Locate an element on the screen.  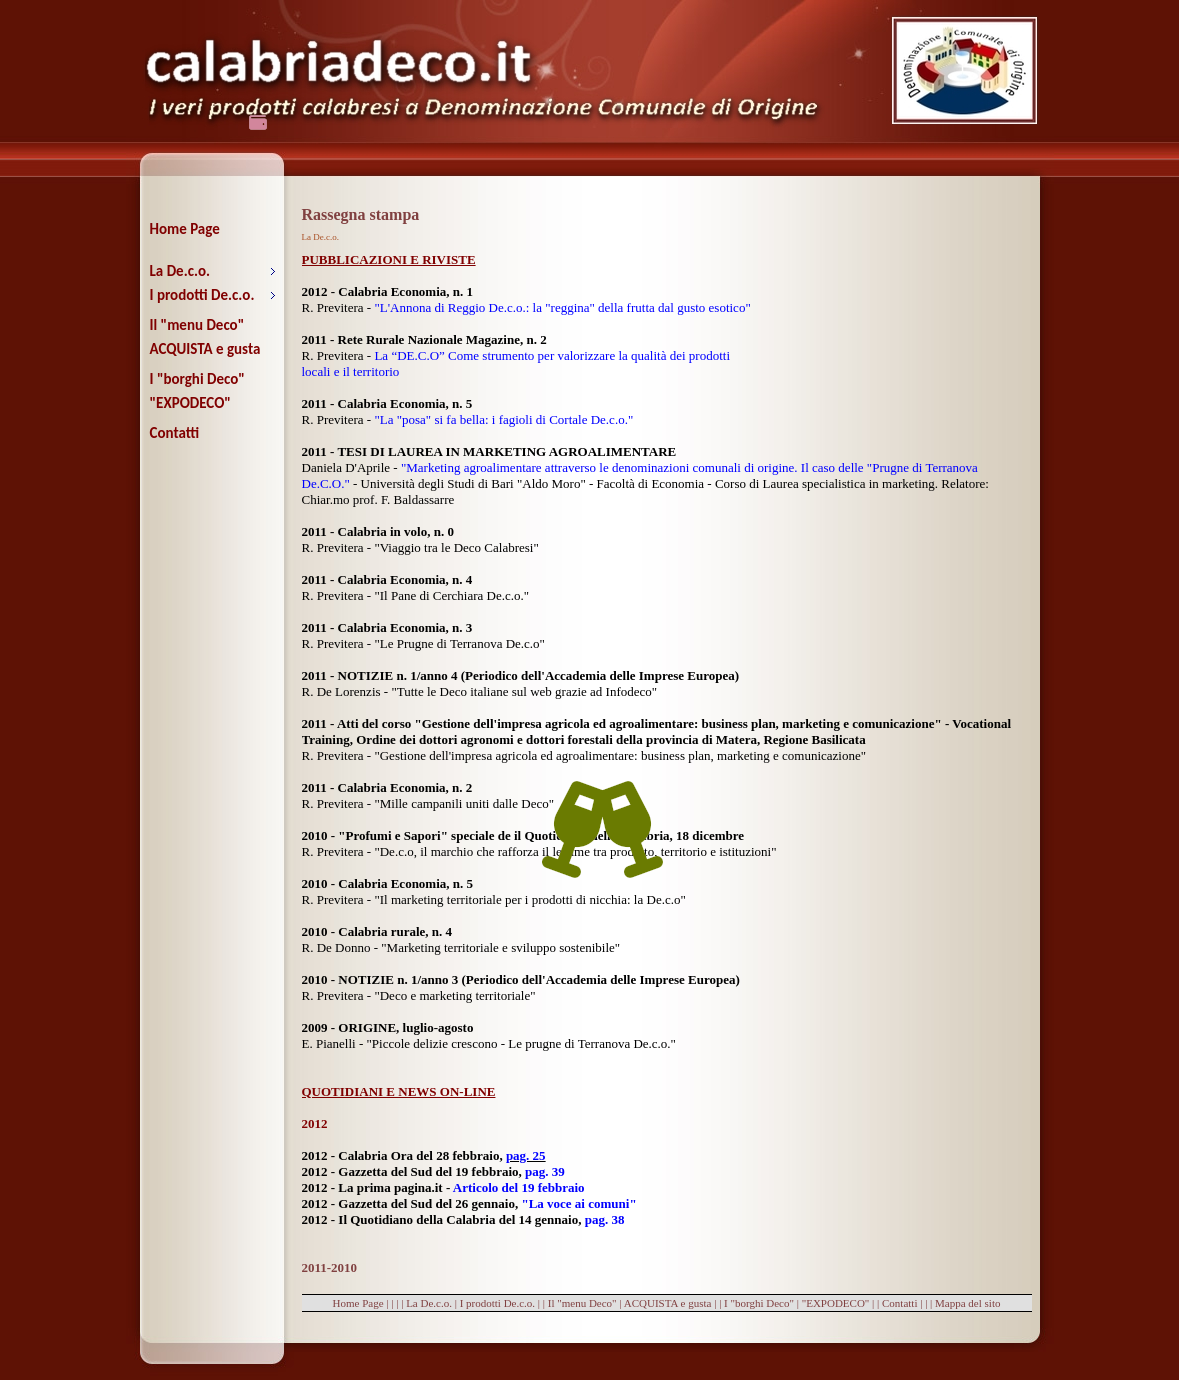
celebrate an achievement or milestone is located at coordinates (602, 829).